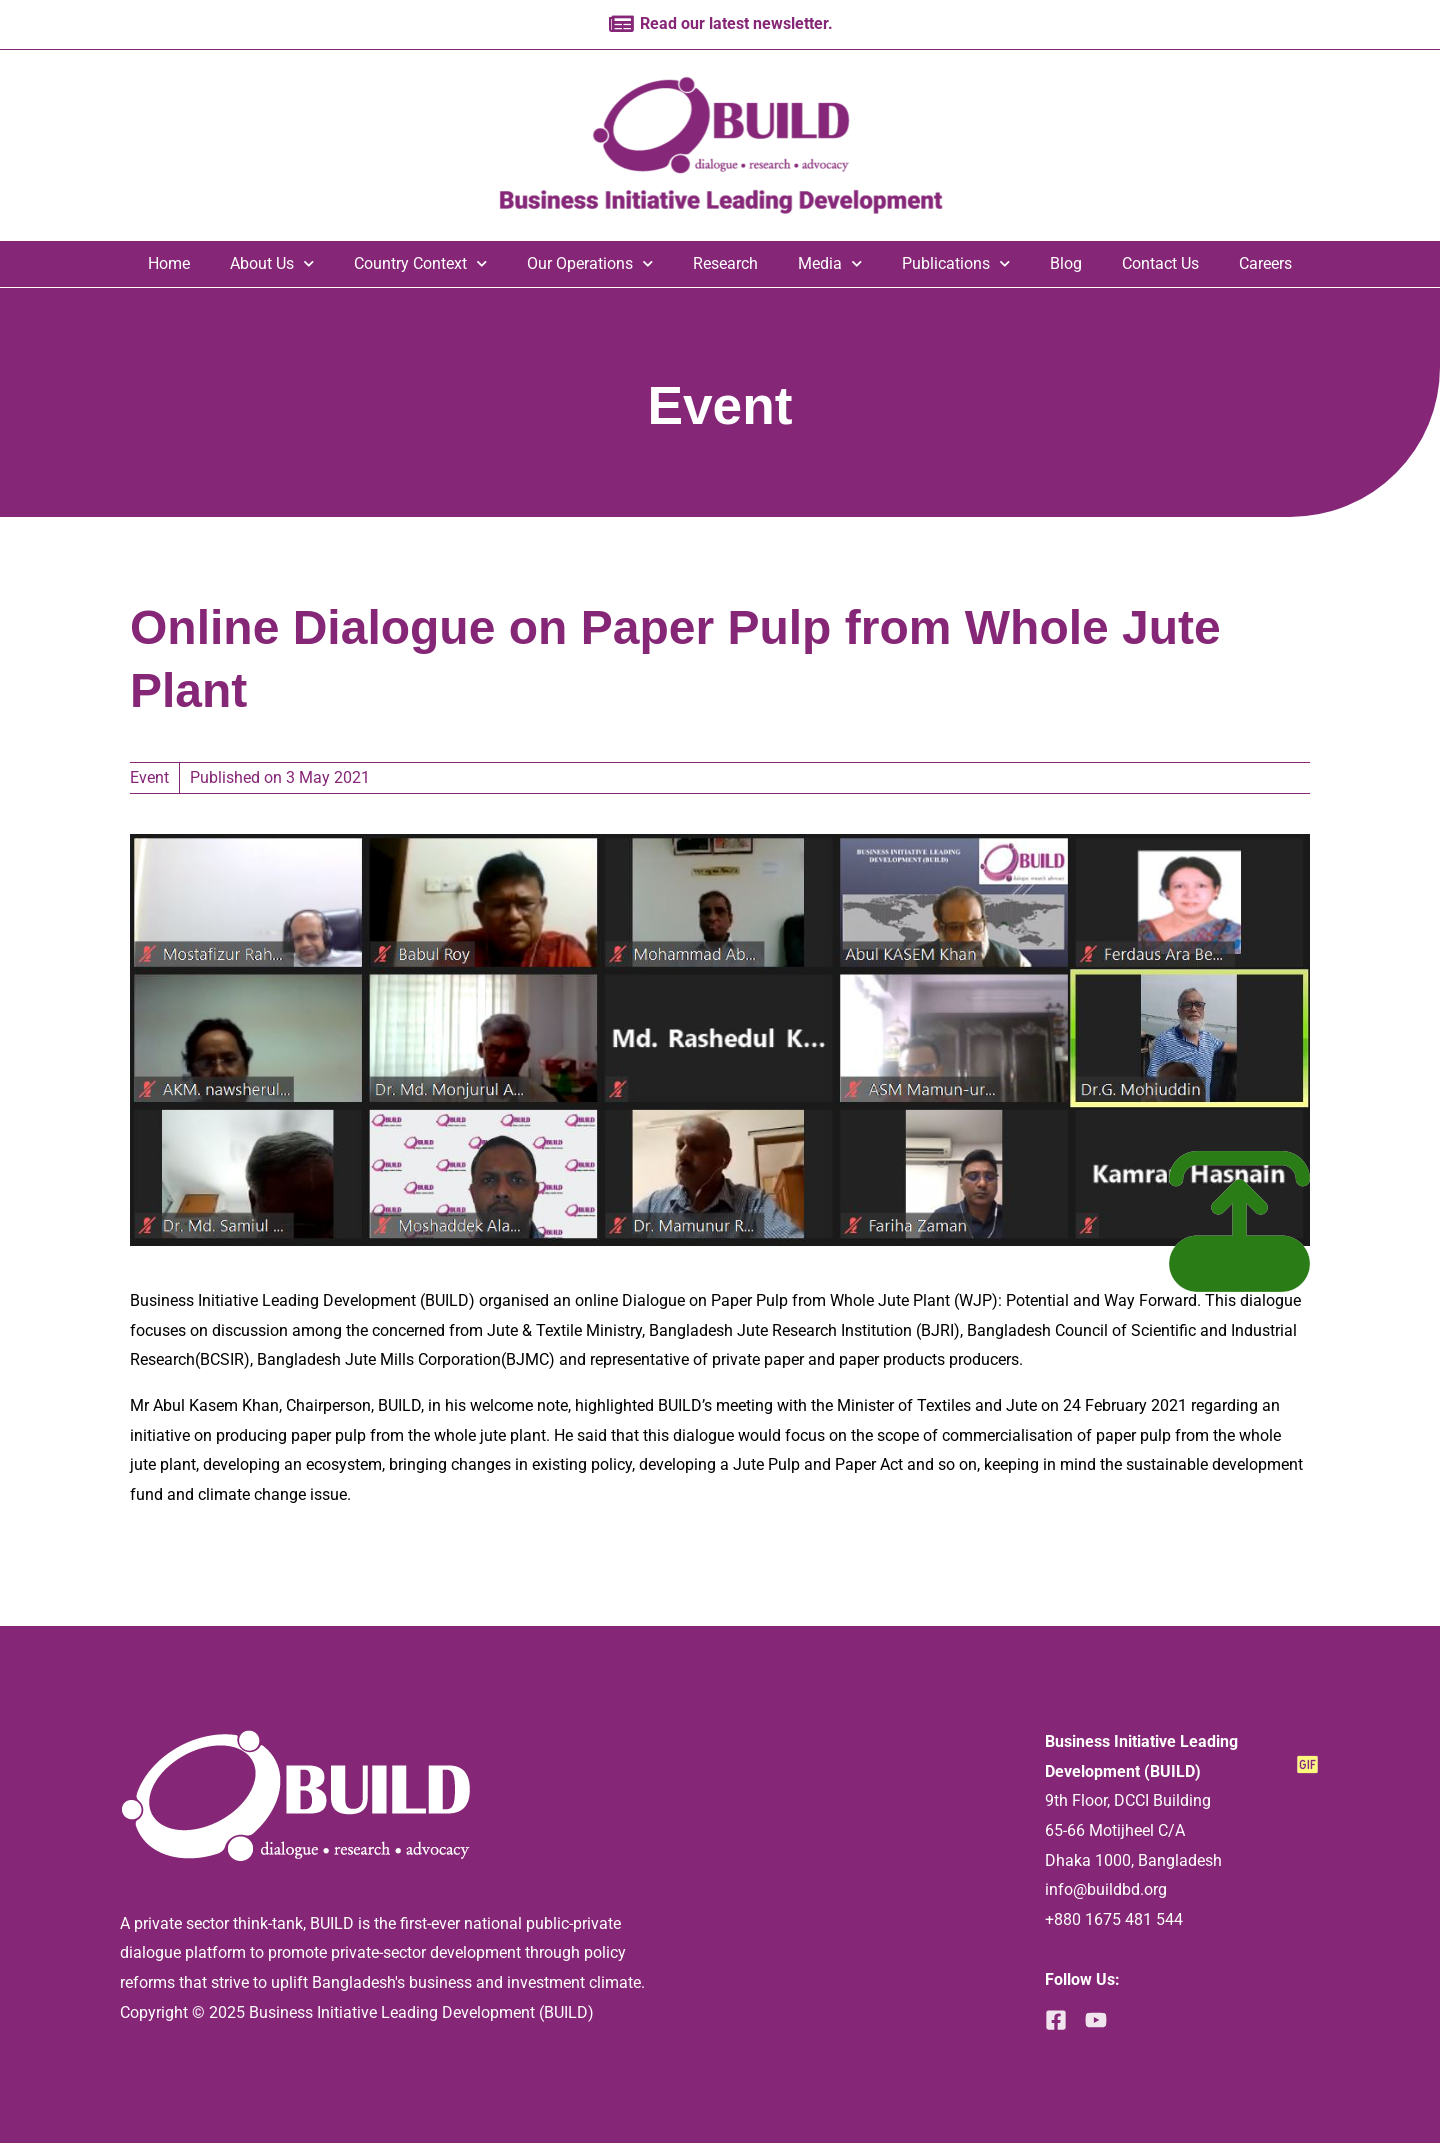  Describe the element at coordinates (1307, 1764) in the screenshot. I see `insert a GIF into your message` at that location.